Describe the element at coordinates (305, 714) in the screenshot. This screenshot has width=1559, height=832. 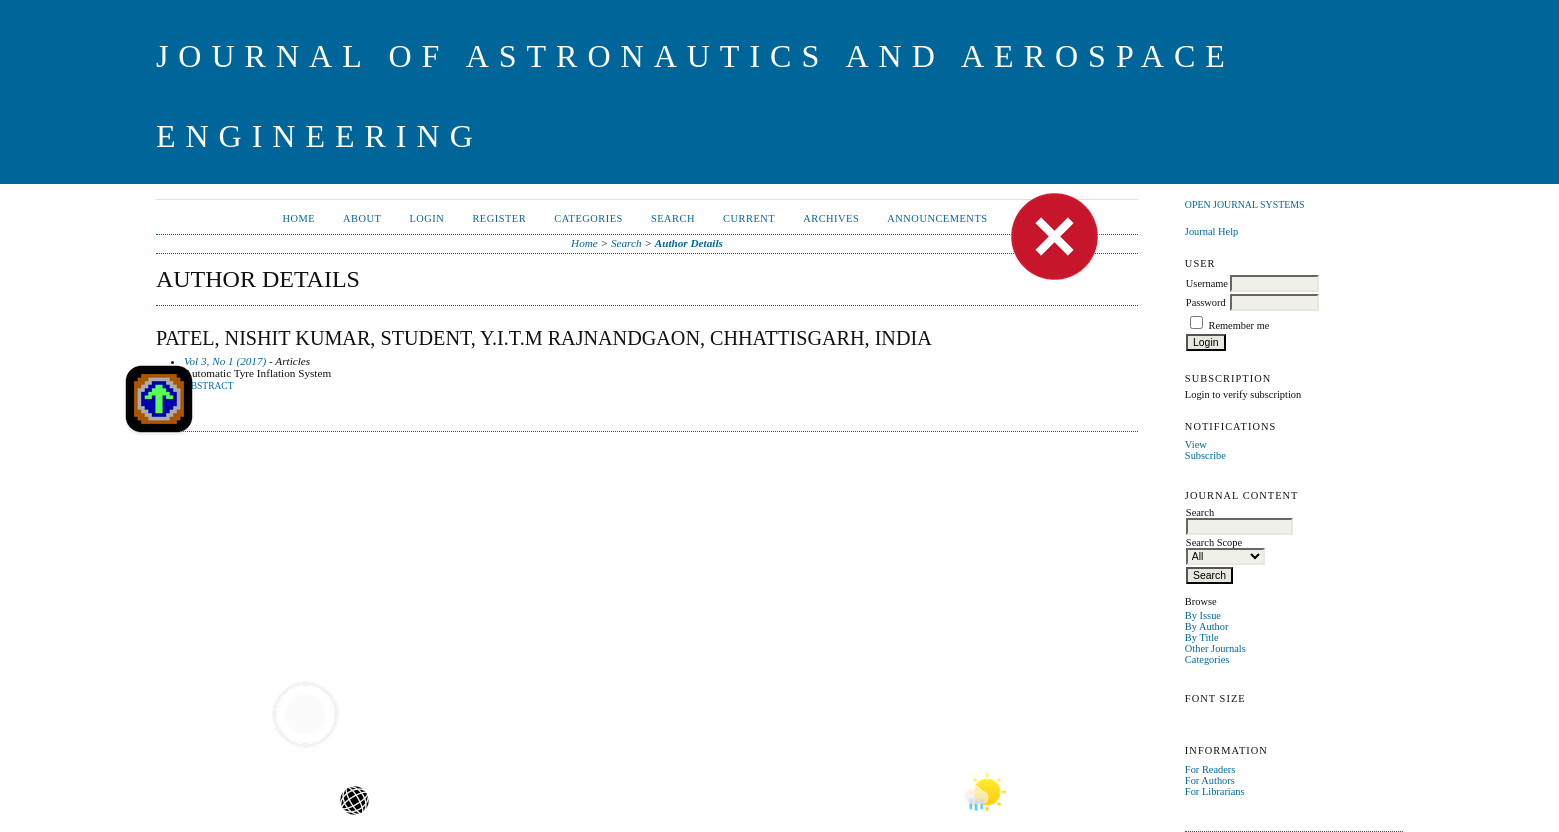
I see `indicates a paused or inactive download/upload process` at that location.